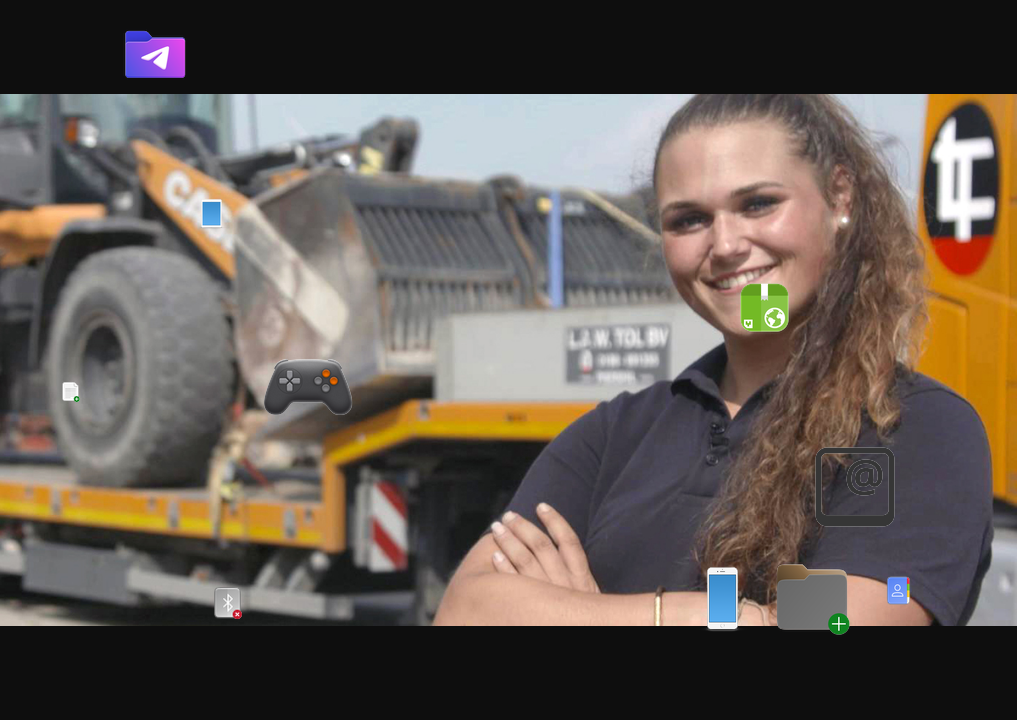 The height and width of the screenshot is (720, 1017). Describe the element at coordinates (227, 602) in the screenshot. I see `bluetooth is currently disabled` at that location.